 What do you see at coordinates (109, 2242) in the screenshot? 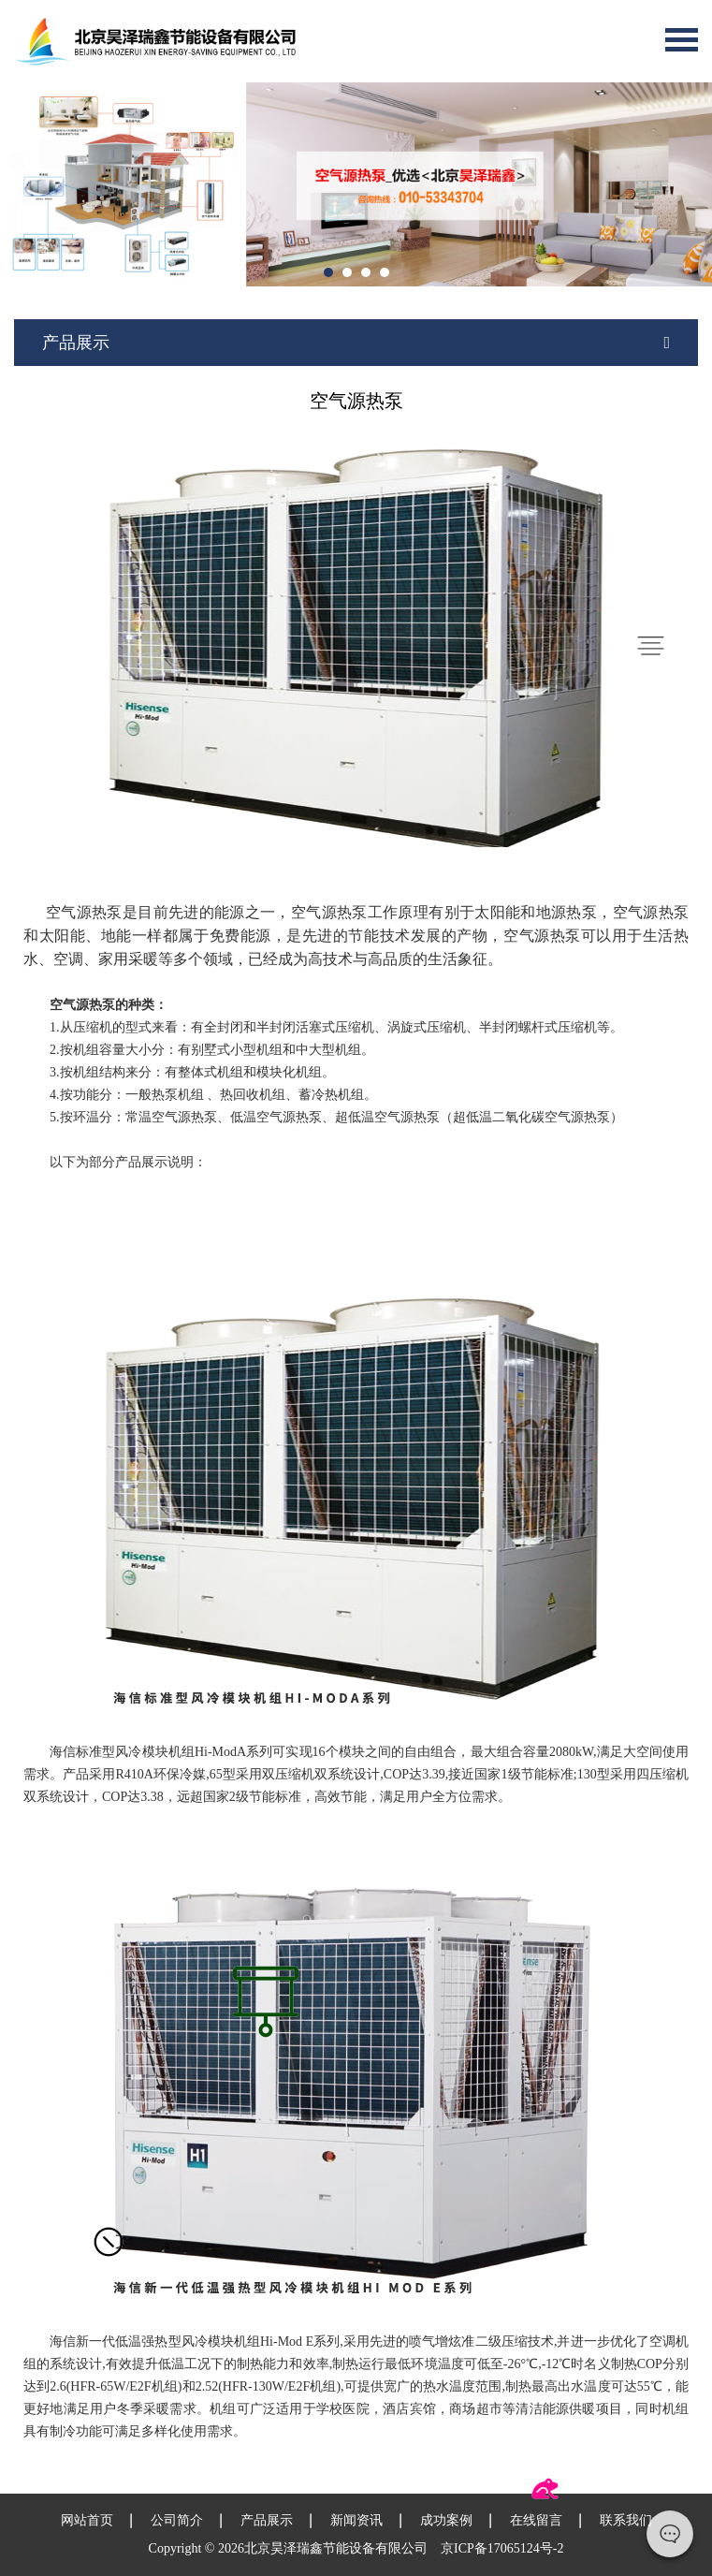
I see `indicates a prohibited or restricted action` at bounding box center [109, 2242].